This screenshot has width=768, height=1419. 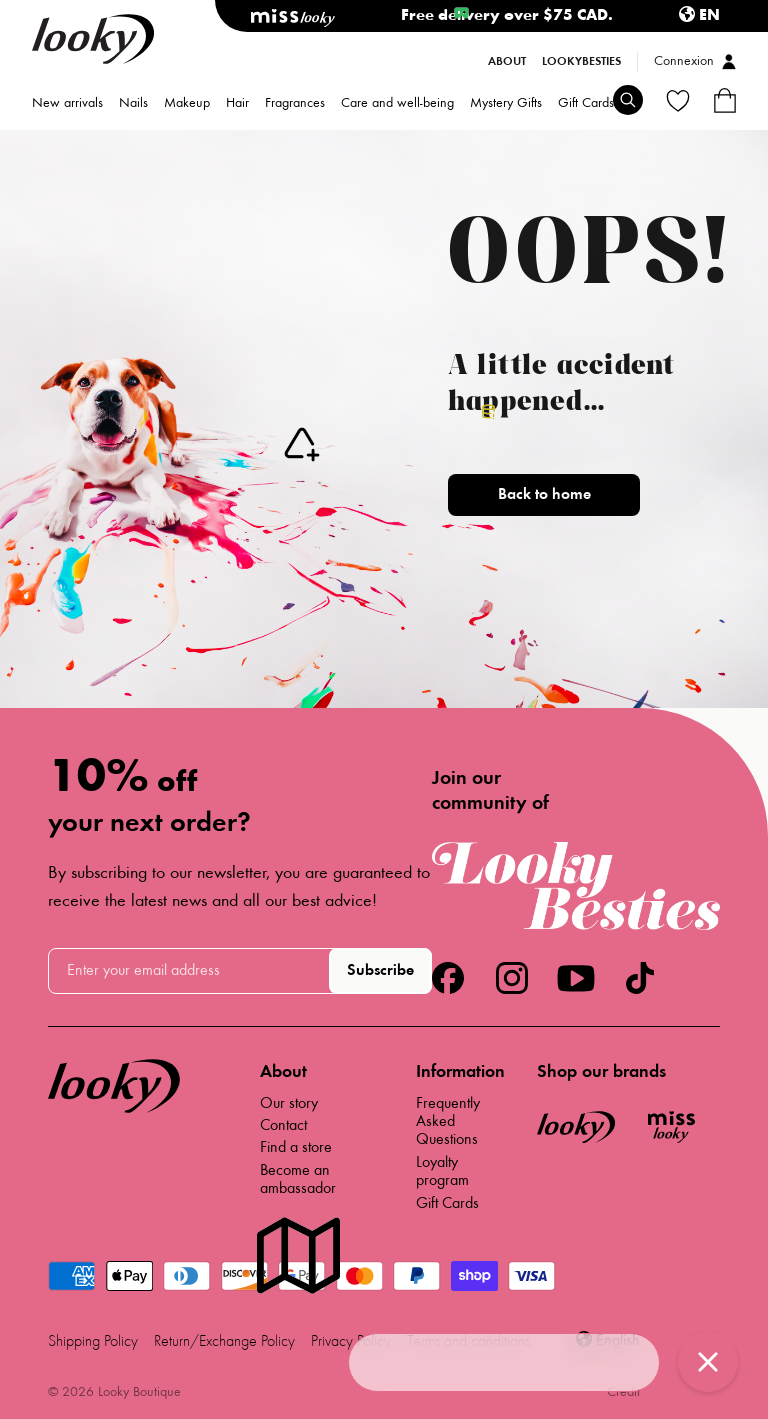 I want to click on database error or warning status, so click(x=488, y=411).